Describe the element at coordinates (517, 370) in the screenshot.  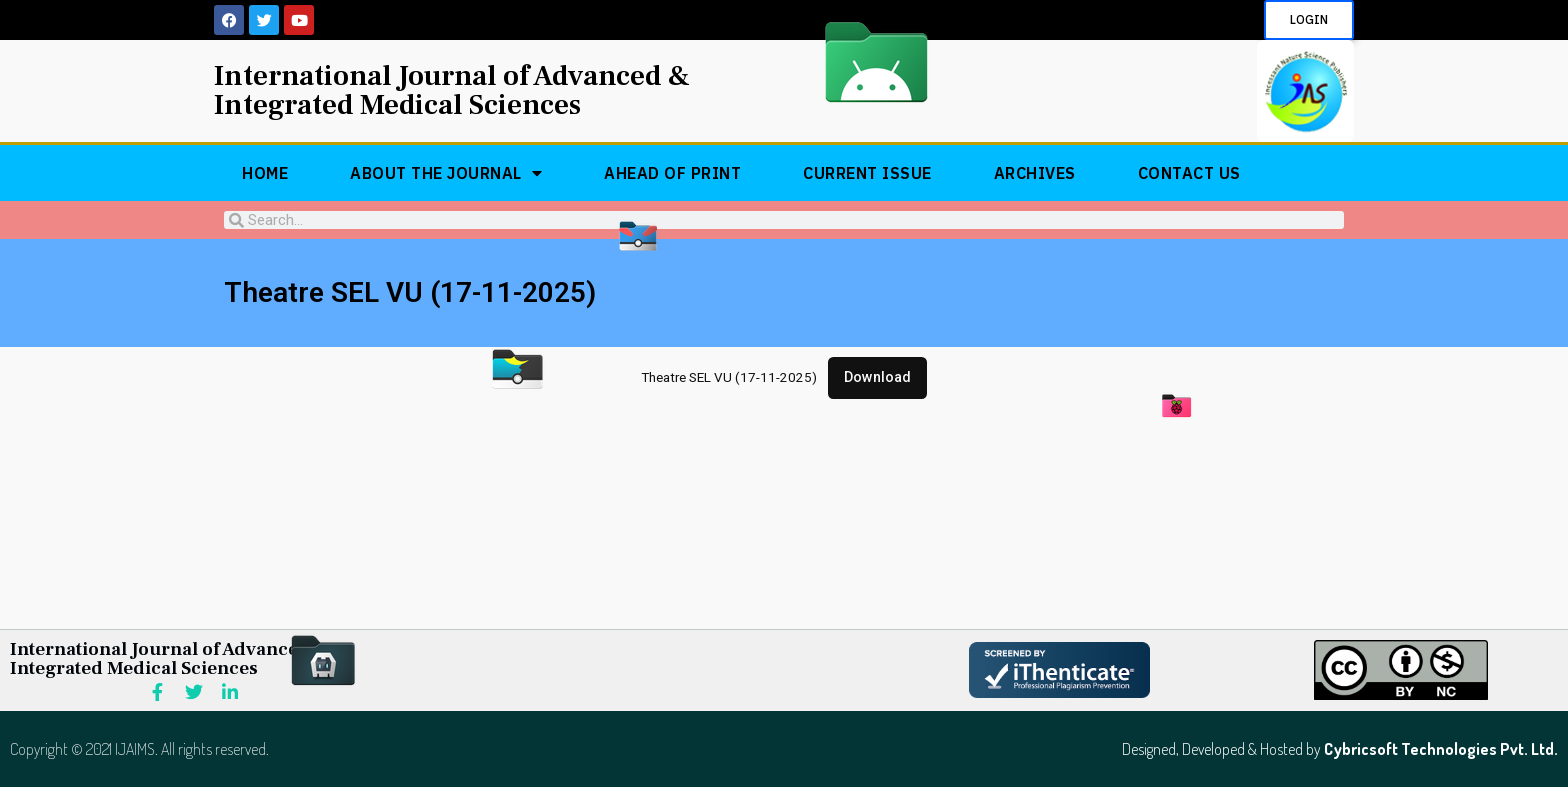
I see `open pokémon moon ball collection folder` at that location.